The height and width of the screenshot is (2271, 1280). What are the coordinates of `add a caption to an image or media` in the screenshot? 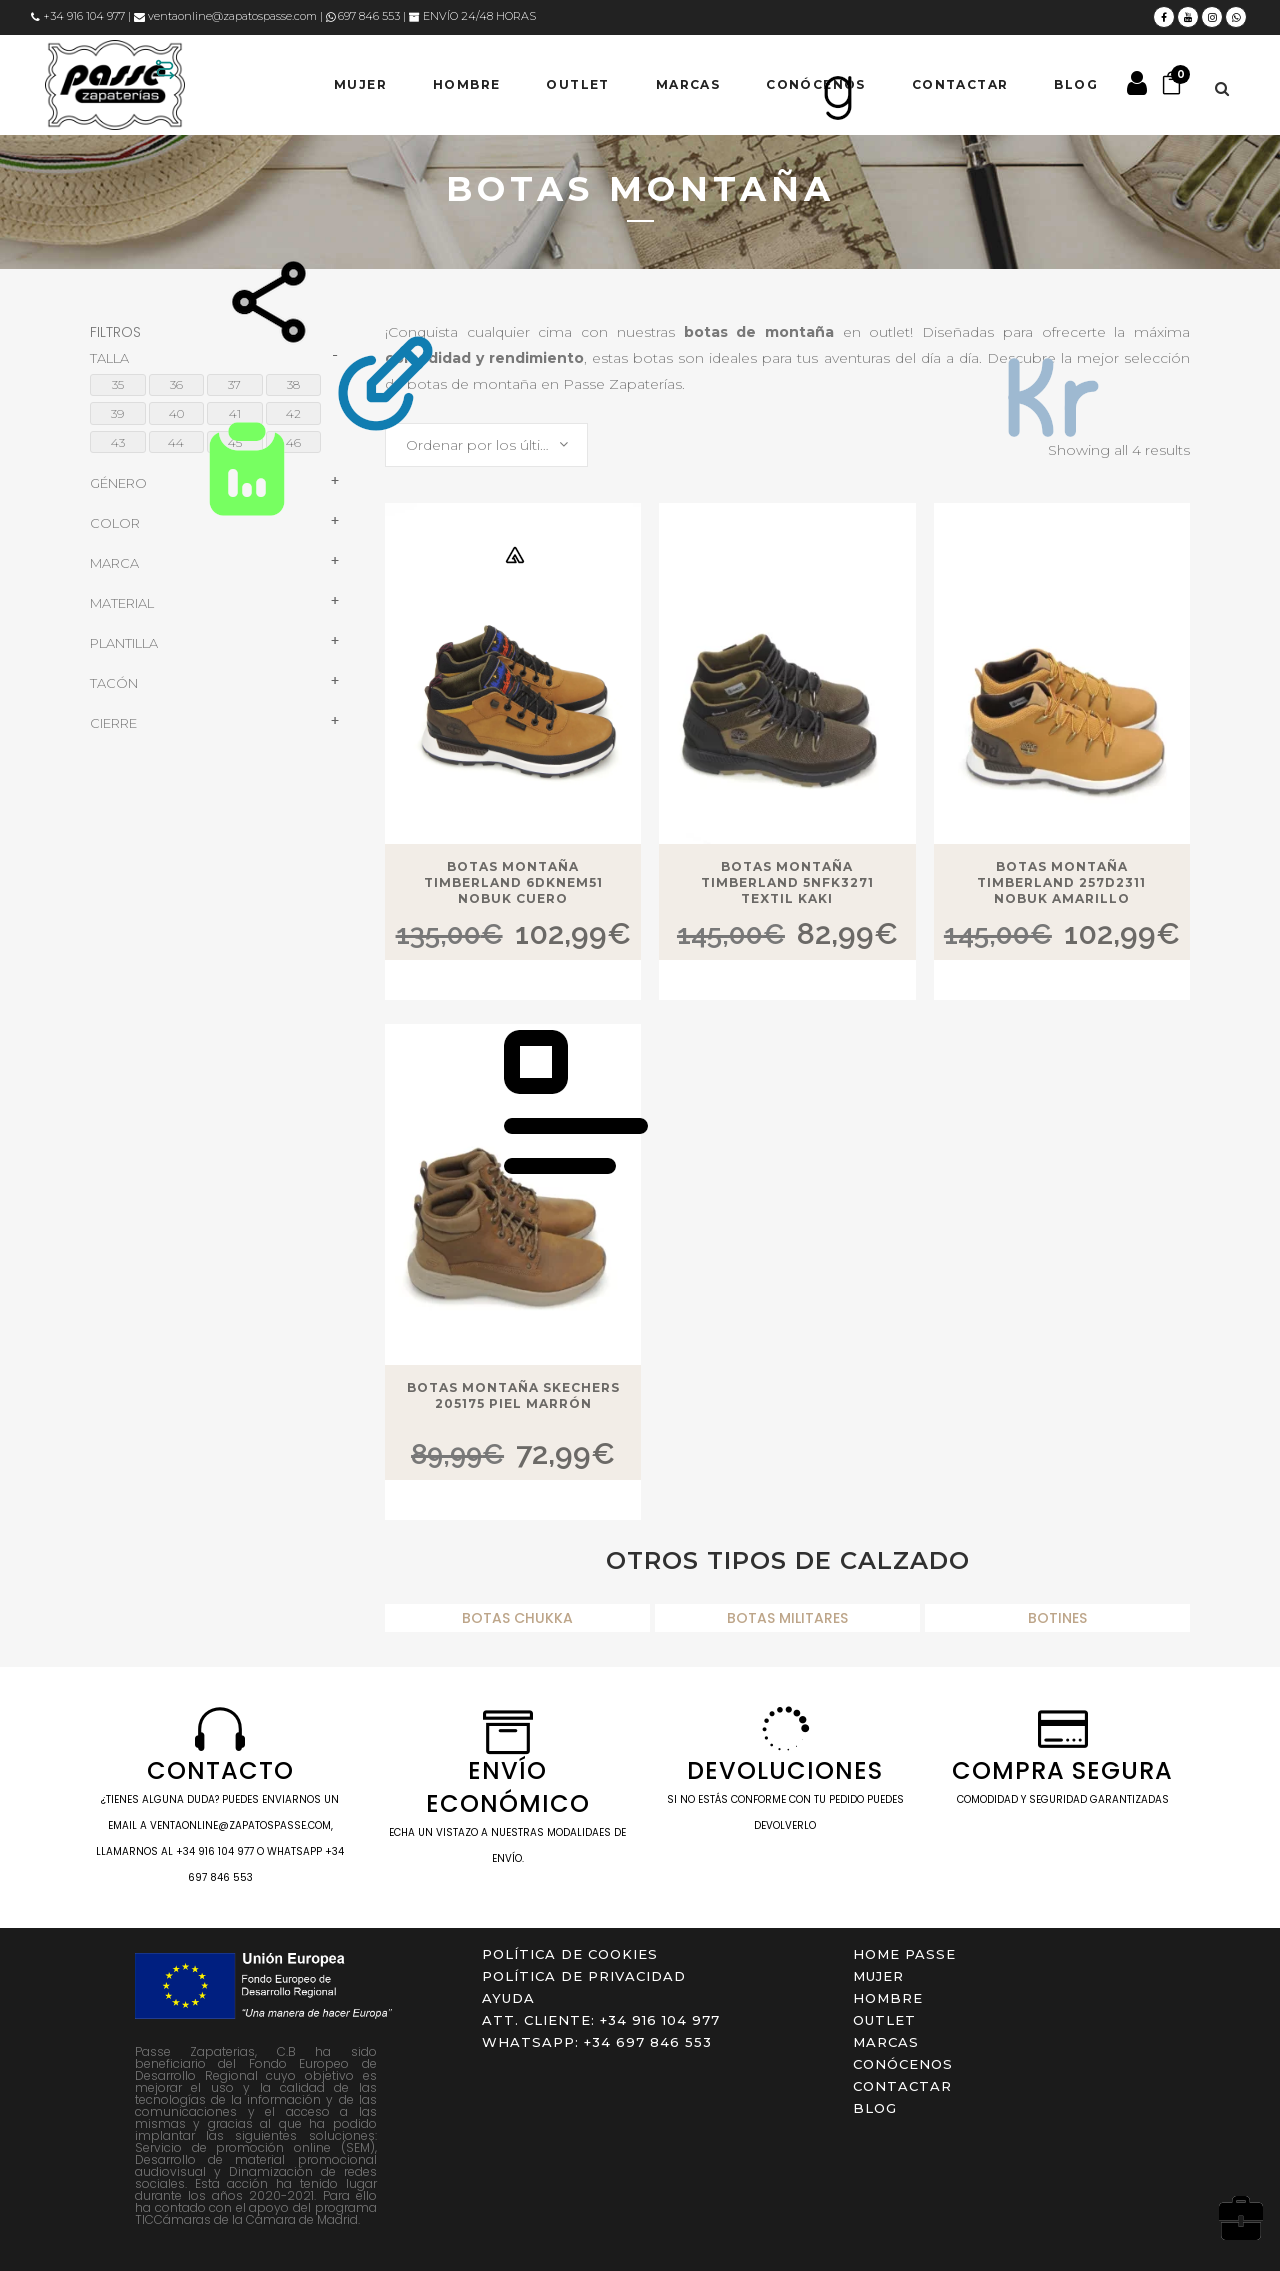 It's located at (576, 1102).